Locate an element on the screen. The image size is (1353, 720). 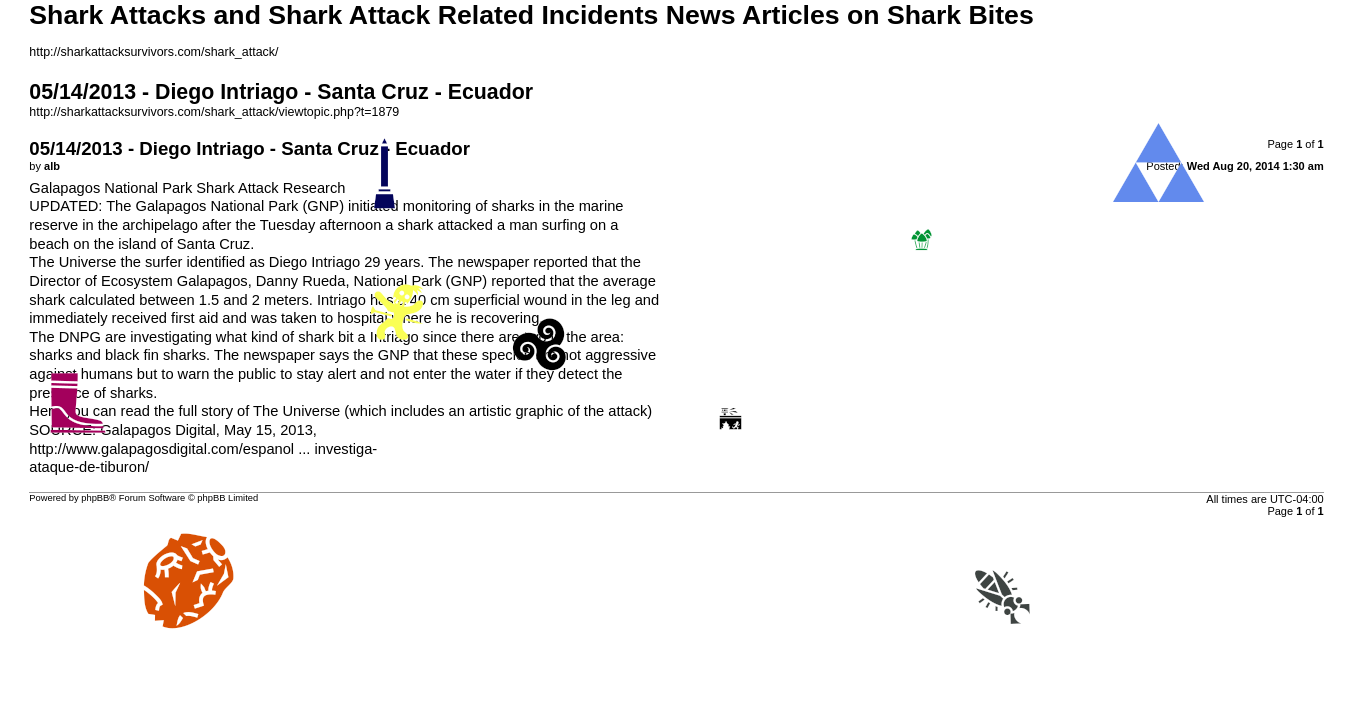
activate evasion ability in gameplay is located at coordinates (730, 418).